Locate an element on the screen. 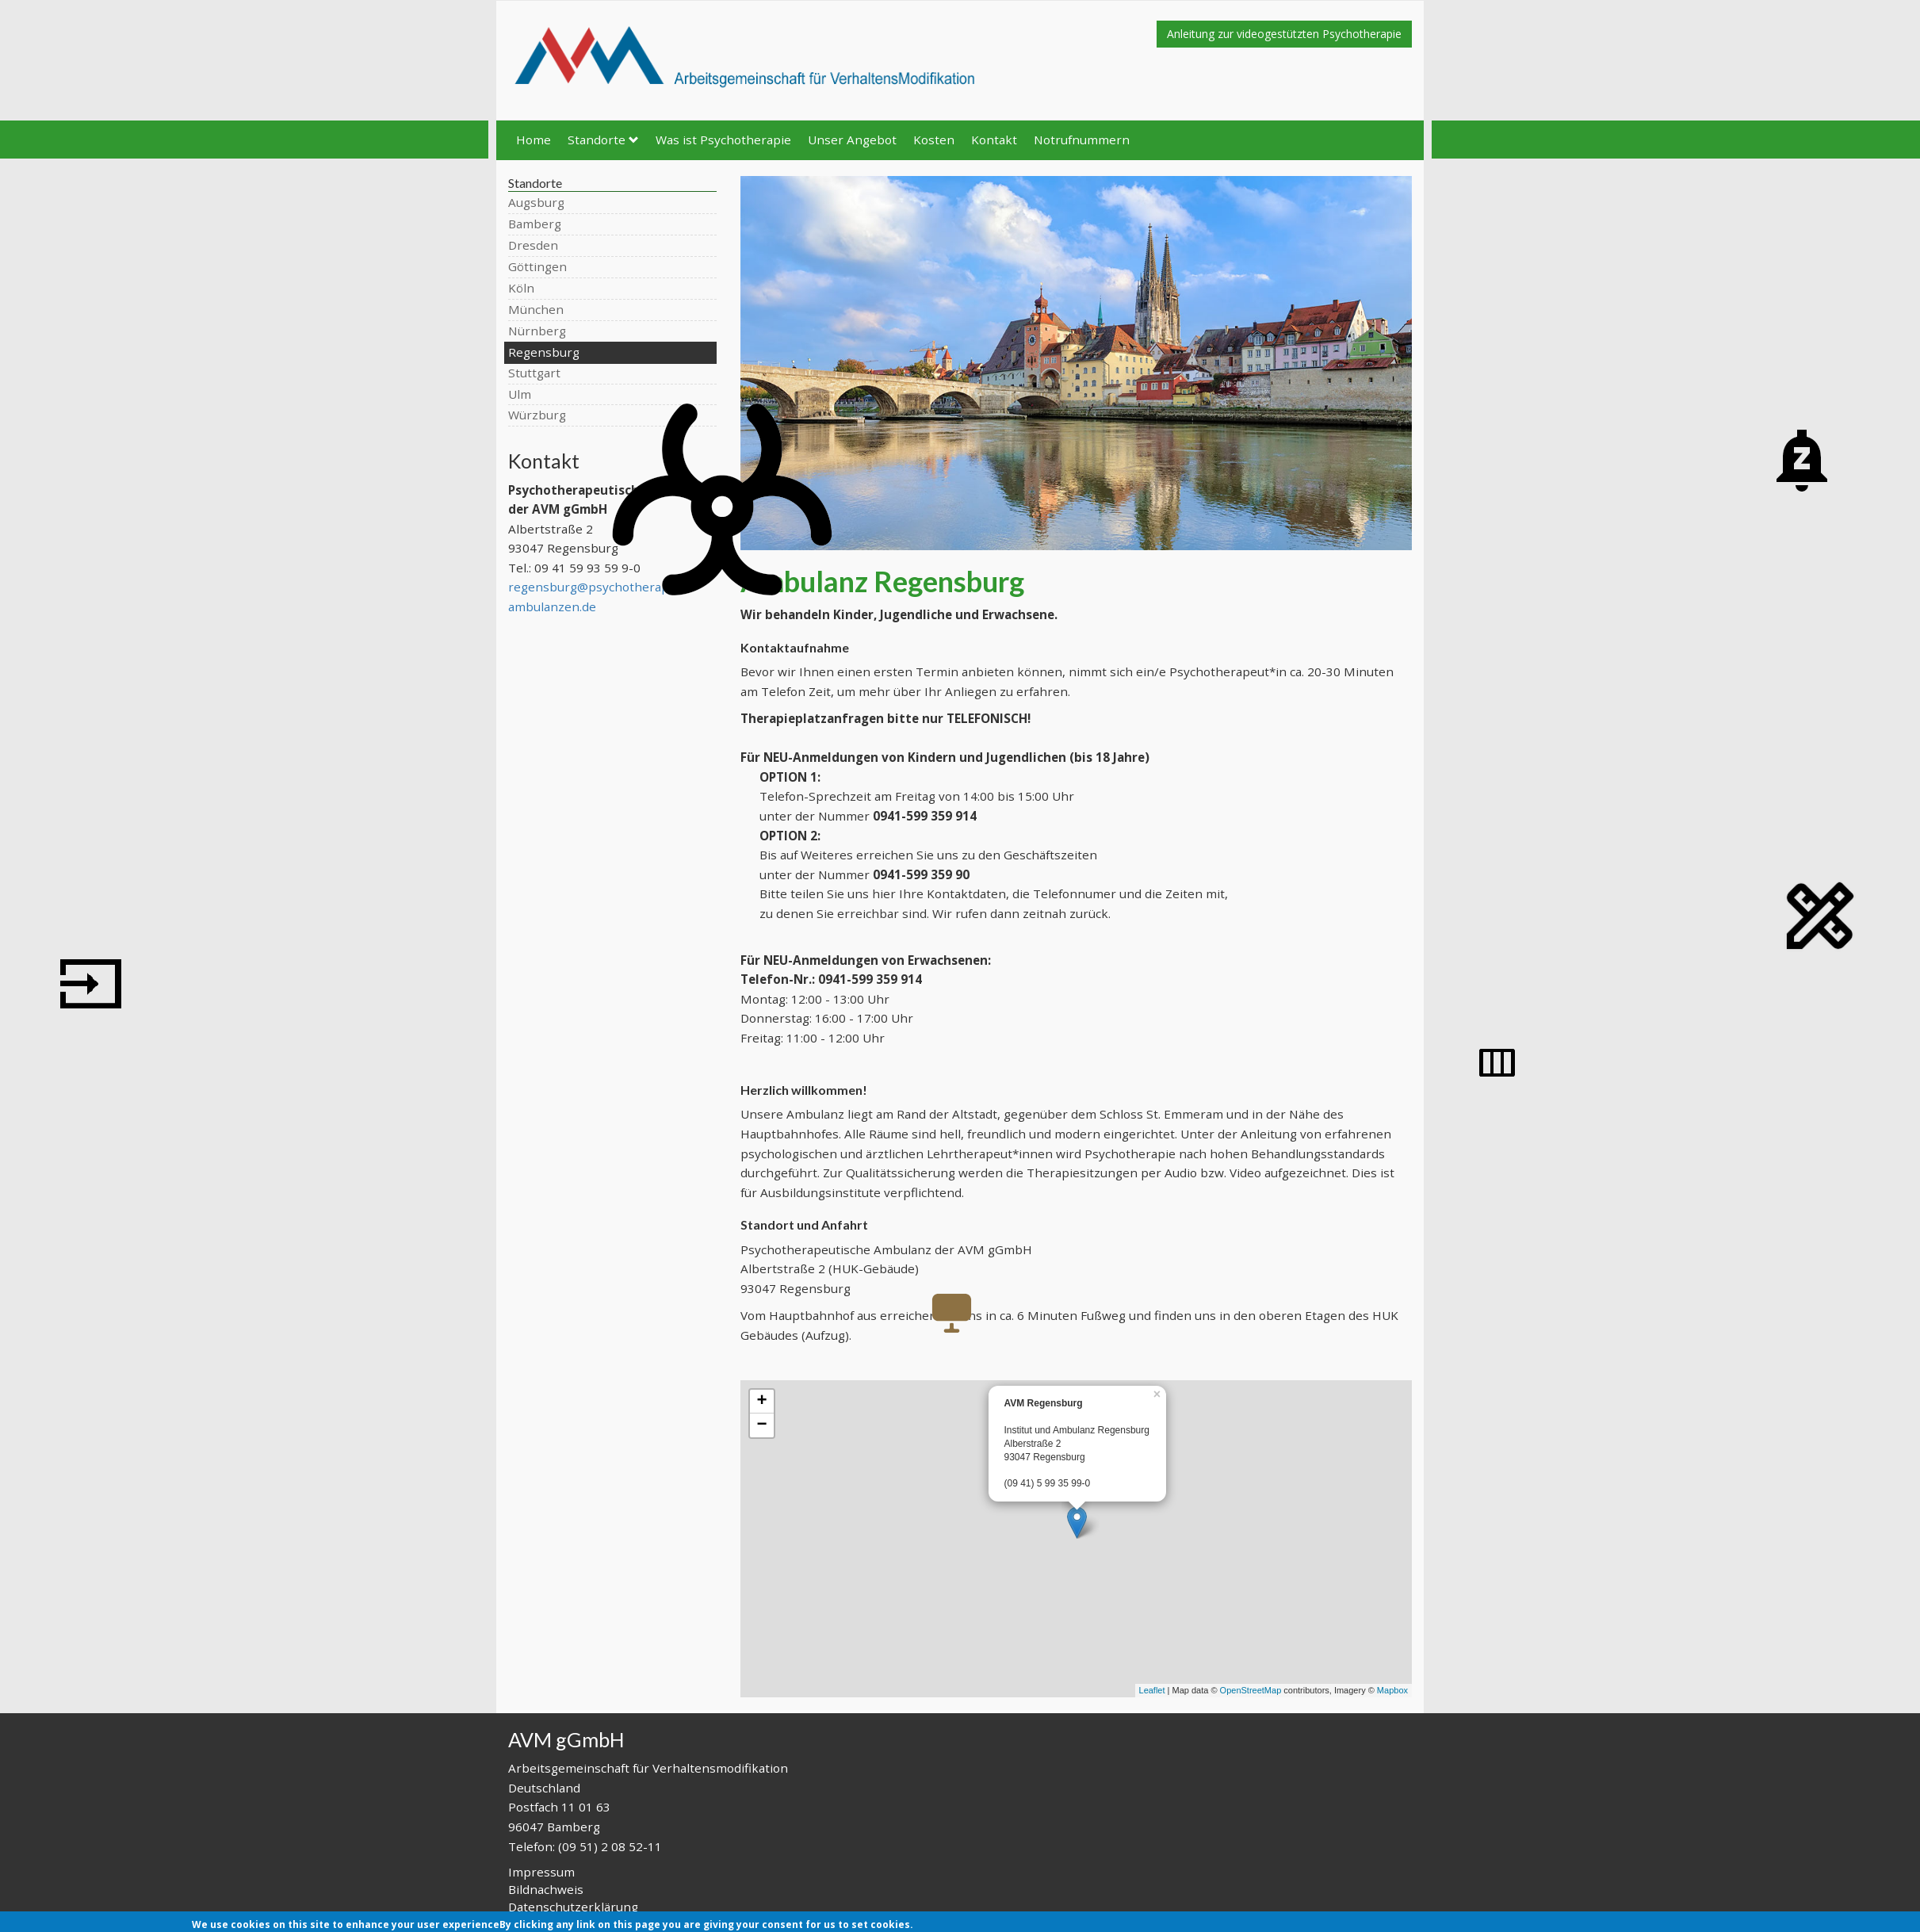 This screenshot has height=1932, width=1920. switch to week view in calendar is located at coordinates (1497, 1062).